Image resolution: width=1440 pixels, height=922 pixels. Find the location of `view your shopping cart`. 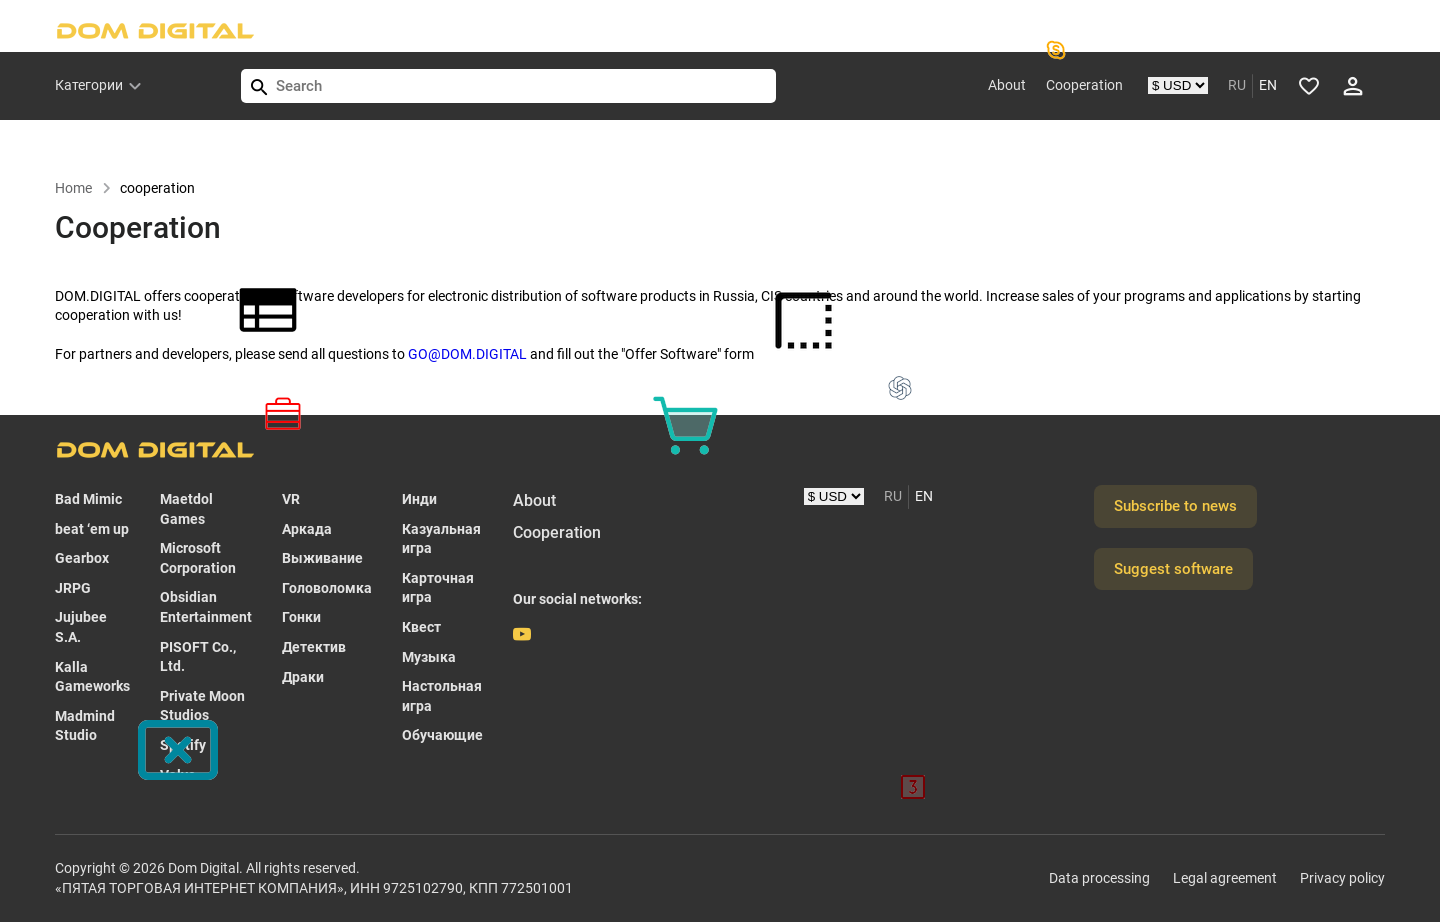

view your shopping cart is located at coordinates (686, 425).